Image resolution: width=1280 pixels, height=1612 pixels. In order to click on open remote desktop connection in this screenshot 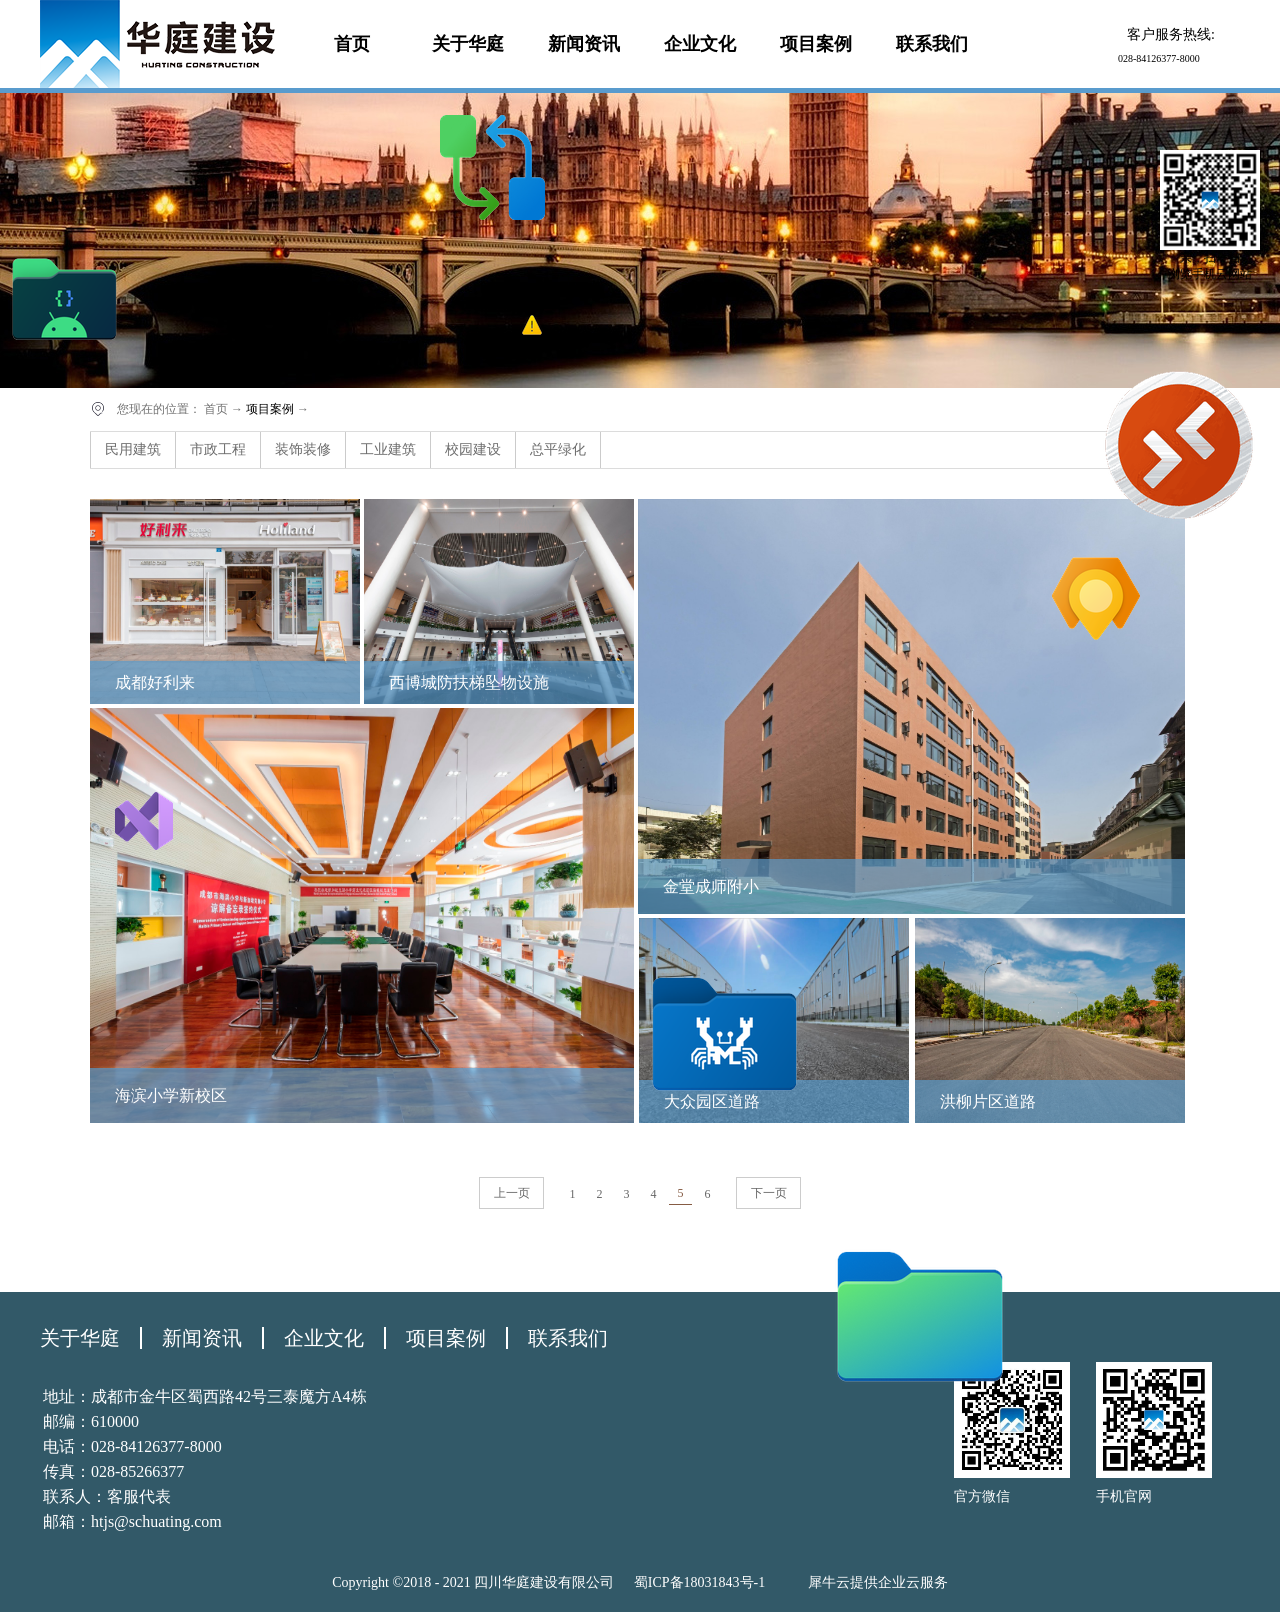, I will do `click(1179, 445)`.